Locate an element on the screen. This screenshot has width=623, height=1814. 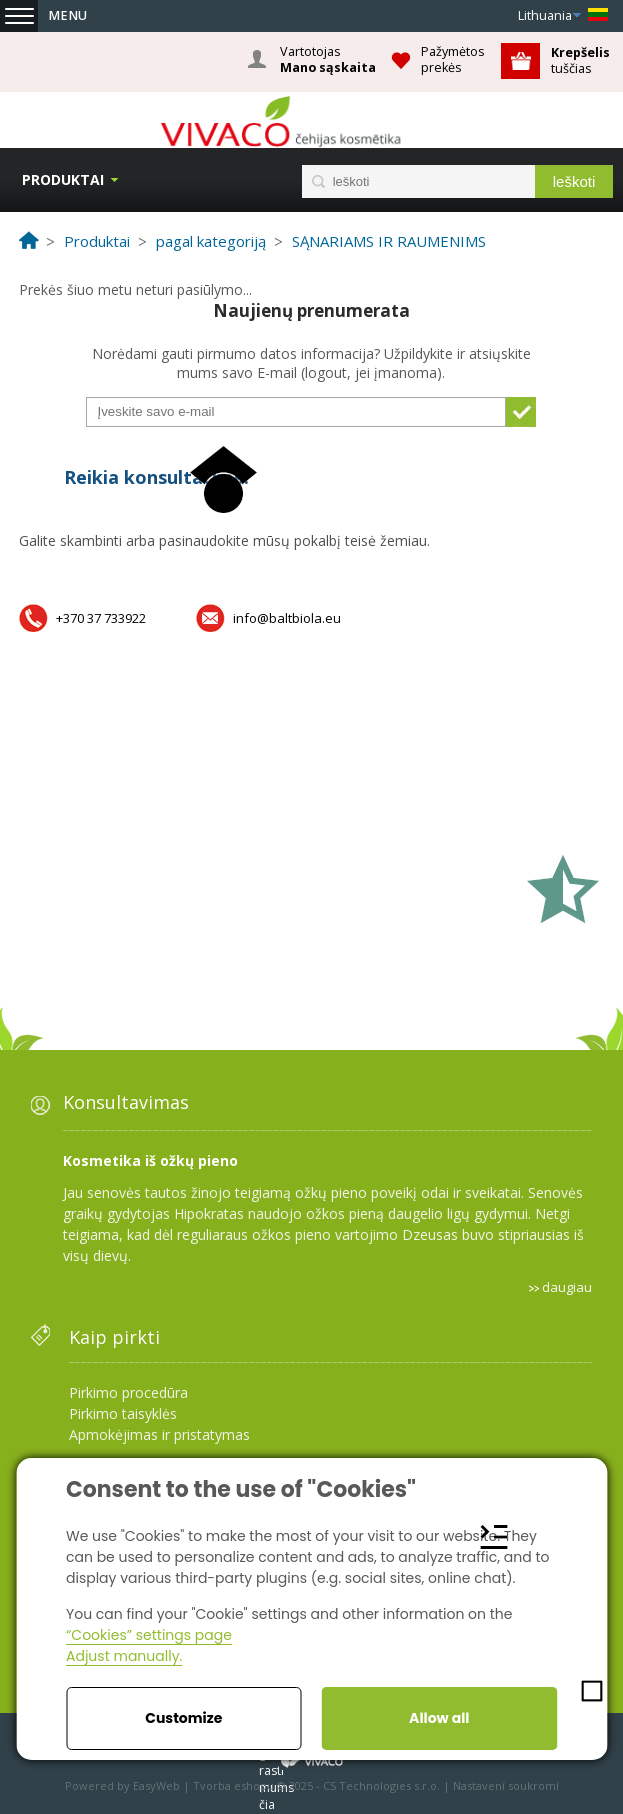
indicates a partial or half rating is located at coordinates (563, 891).